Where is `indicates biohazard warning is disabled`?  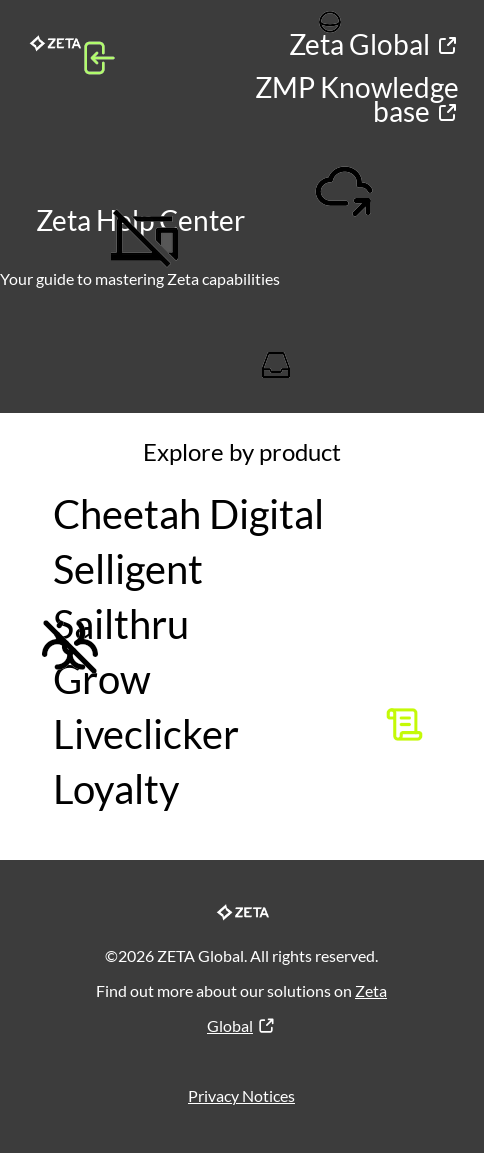 indicates biohazard warning is disabled is located at coordinates (70, 647).